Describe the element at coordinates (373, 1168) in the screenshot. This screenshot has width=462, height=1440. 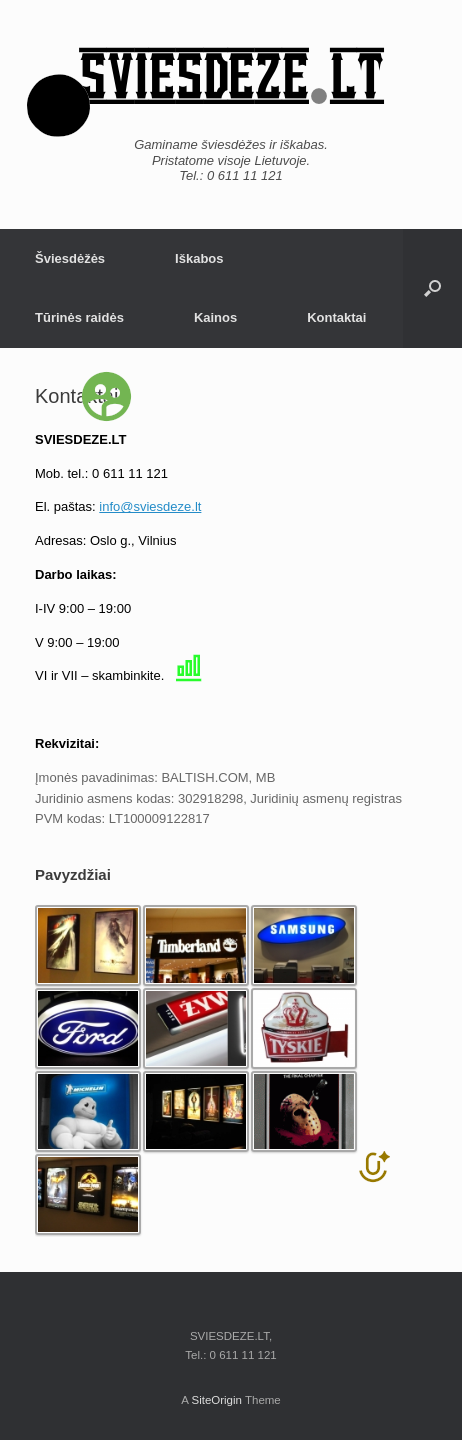
I see `activate AI-powered voice input` at that location.